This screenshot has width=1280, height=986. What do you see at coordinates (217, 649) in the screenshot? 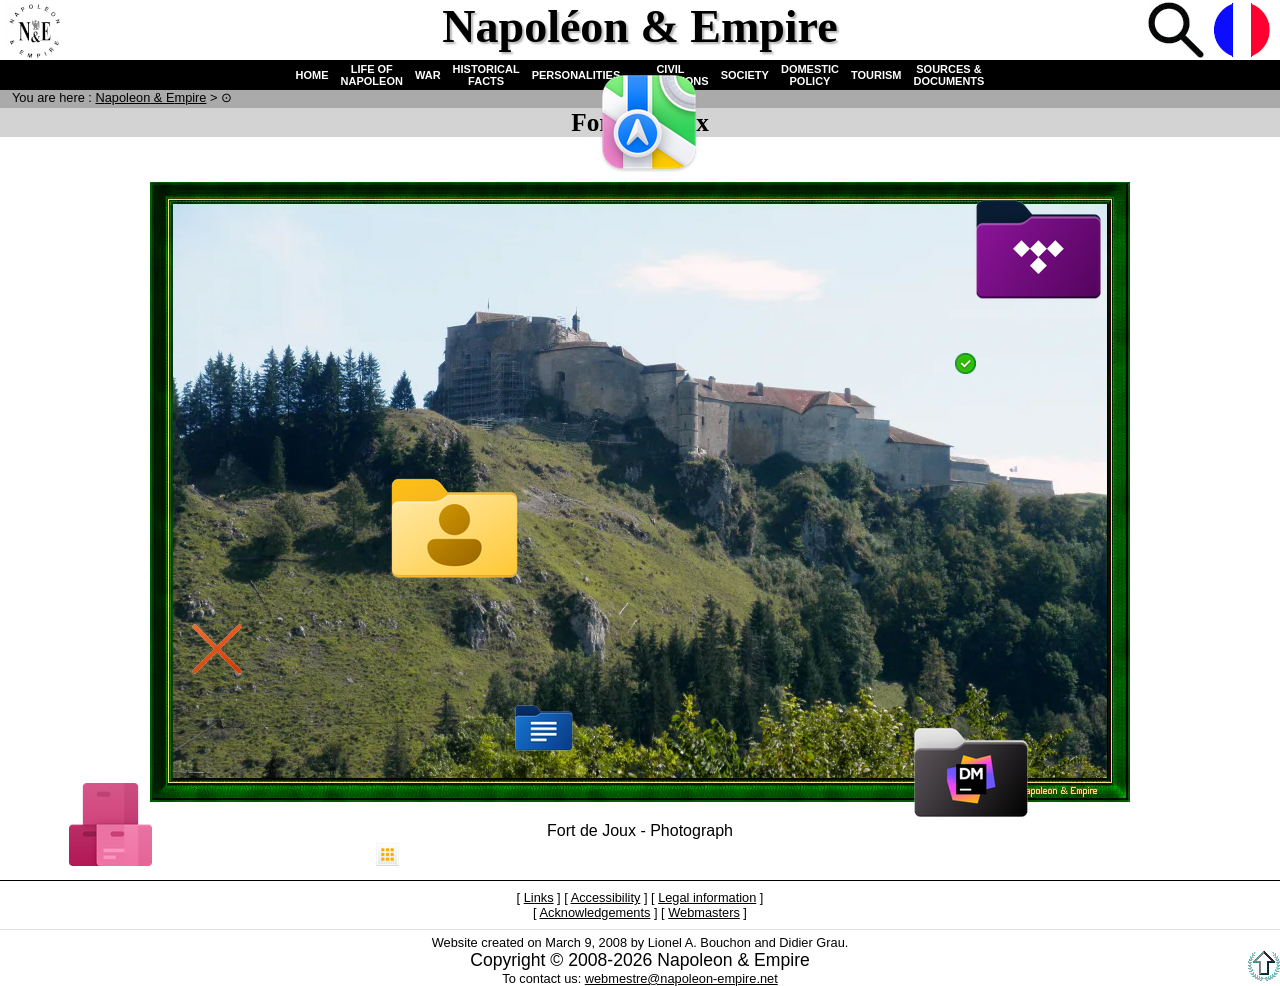
I see `delete or remove an item` at bounding box center [217, 649].